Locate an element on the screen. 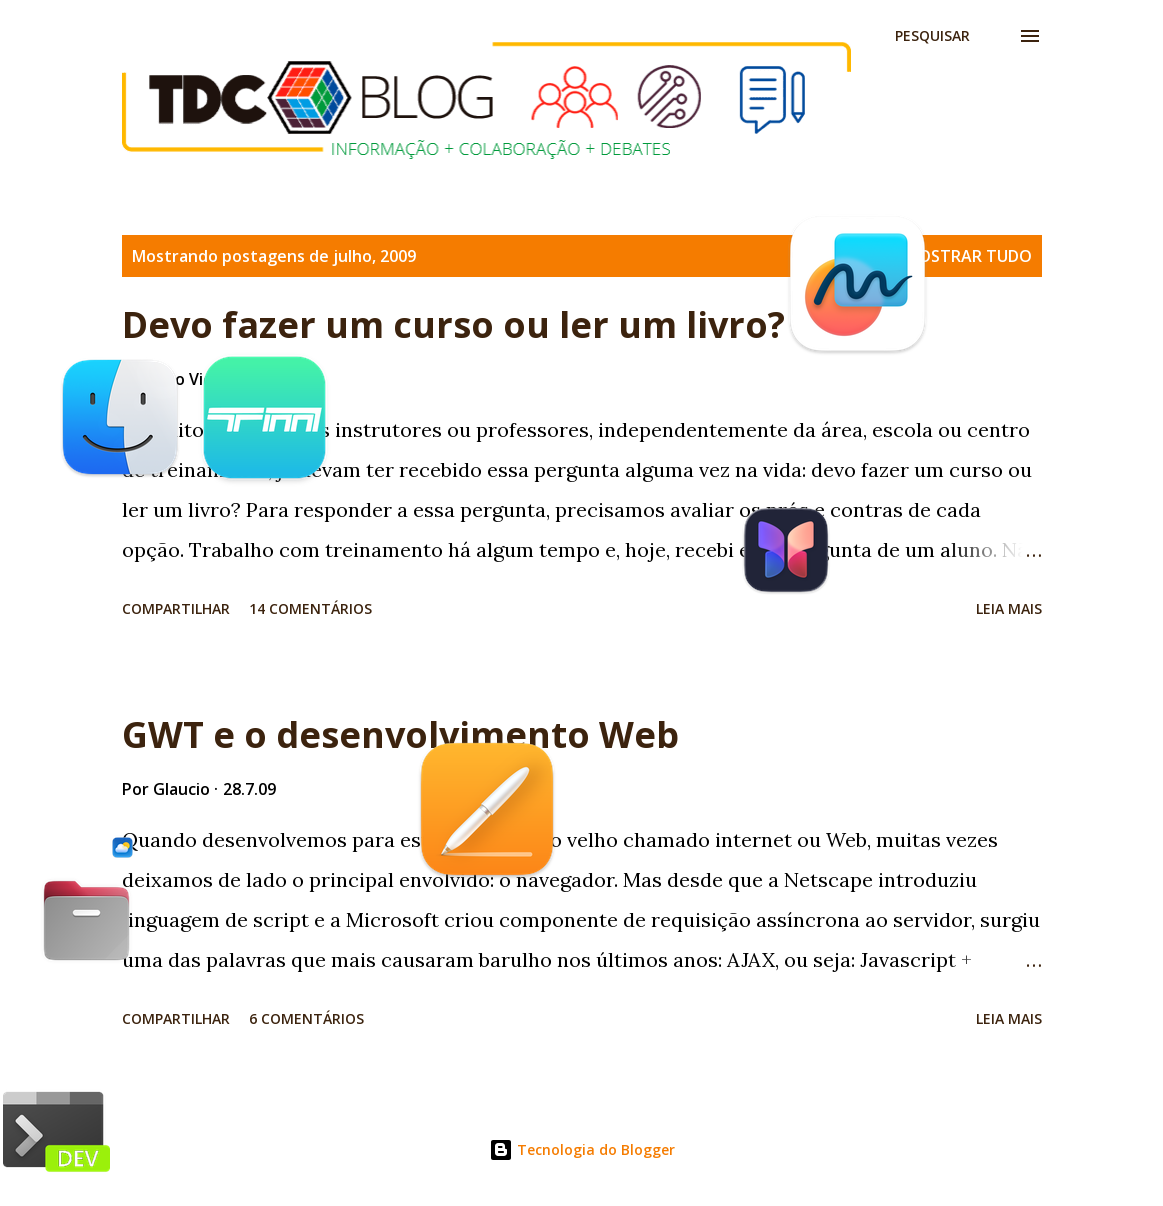 The image size is (1163, 1206). open the file manager application is located at coordinates (86, 920).